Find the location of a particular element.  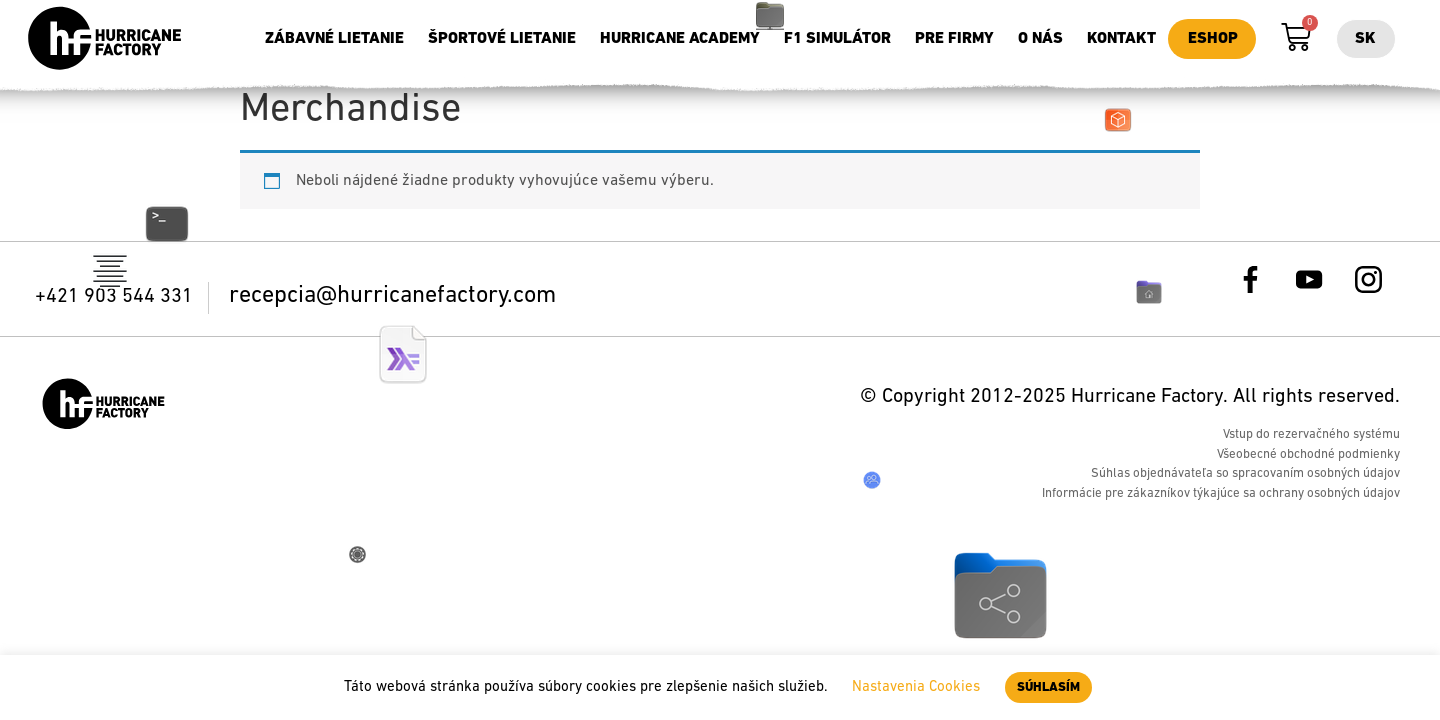

open your public shared folder is located at coordinates (1000, 595).